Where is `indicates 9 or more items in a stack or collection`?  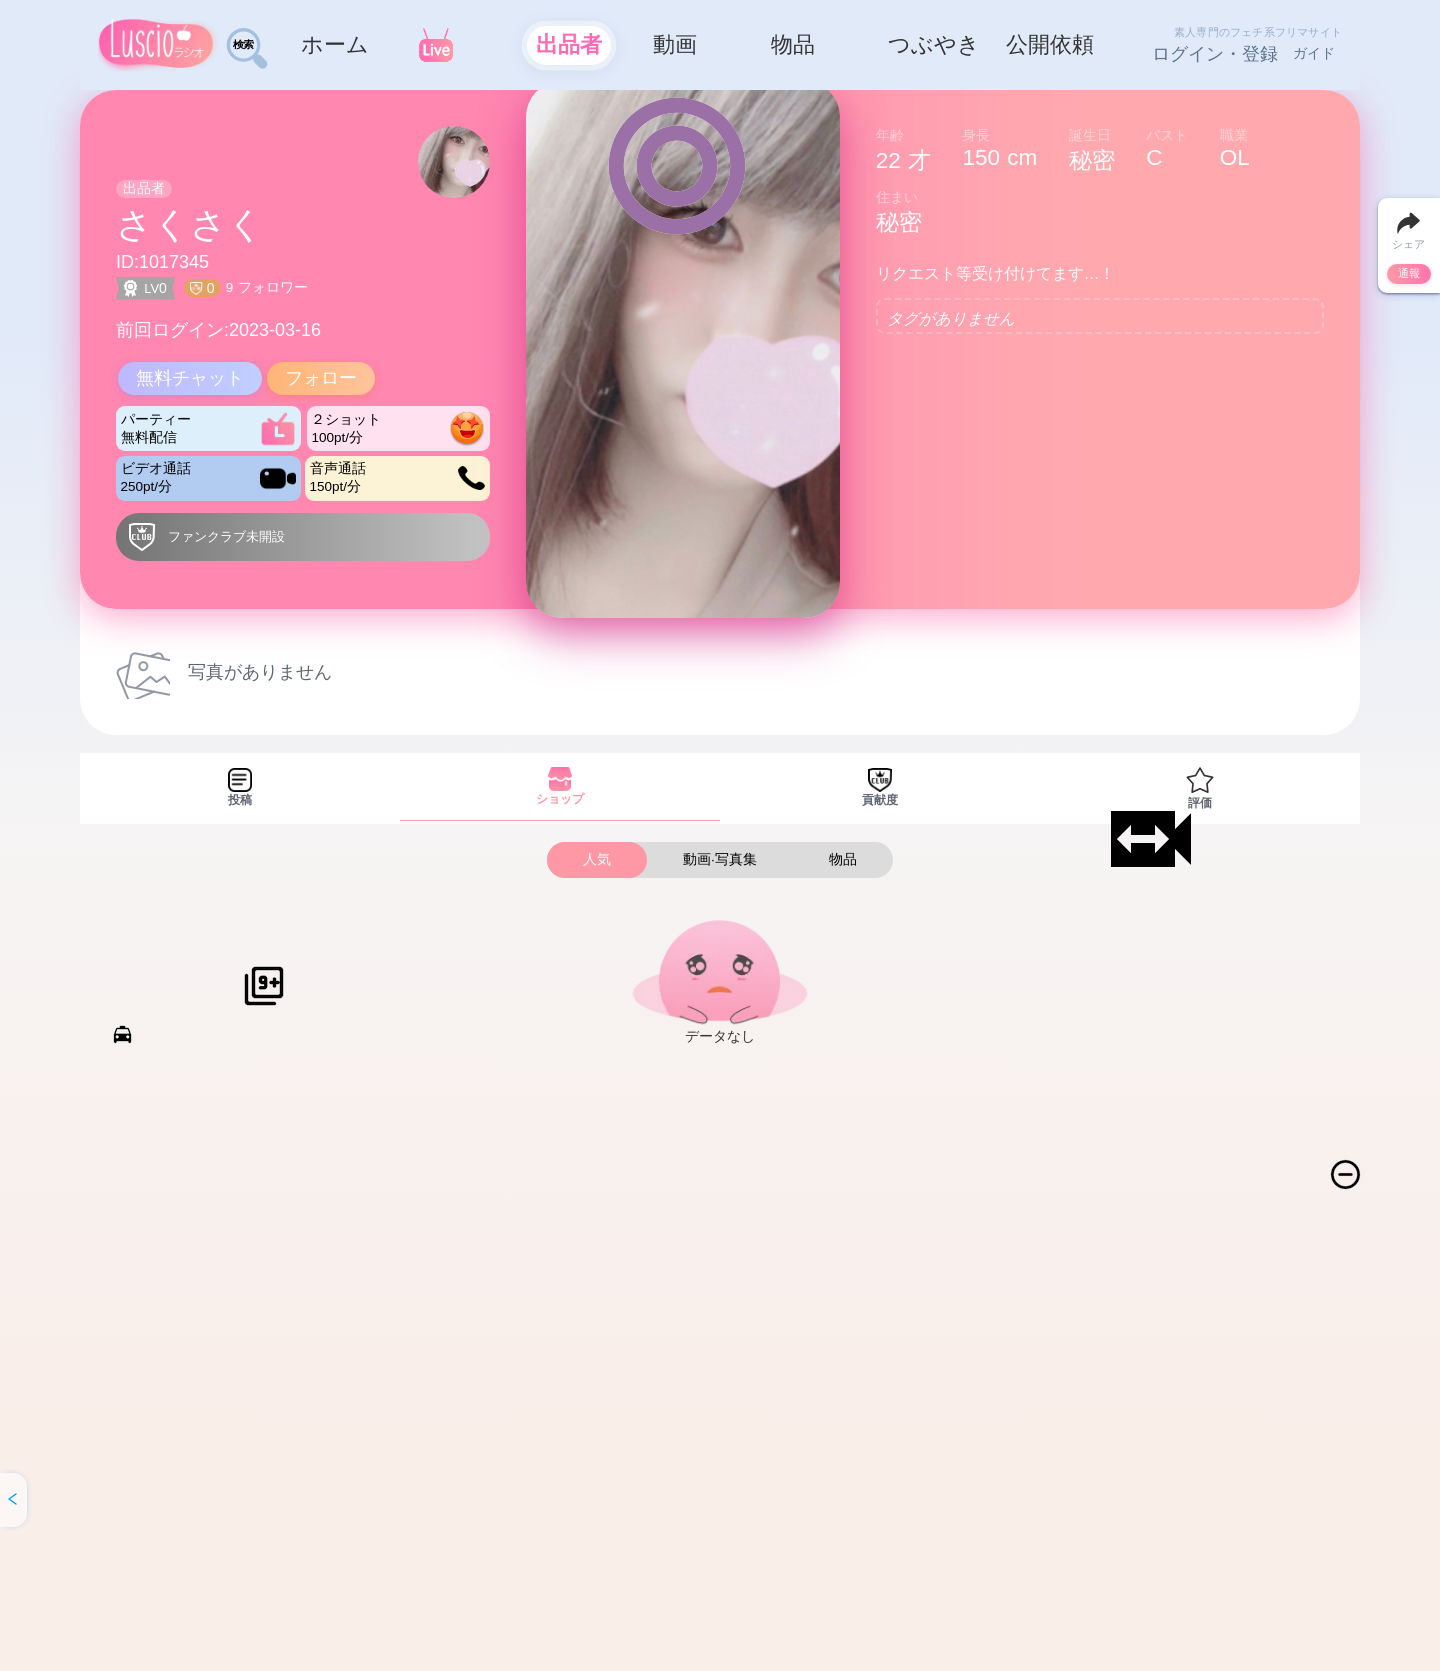 indicates 9 or more items in a stack or collection is located at coordinates (264, 986).